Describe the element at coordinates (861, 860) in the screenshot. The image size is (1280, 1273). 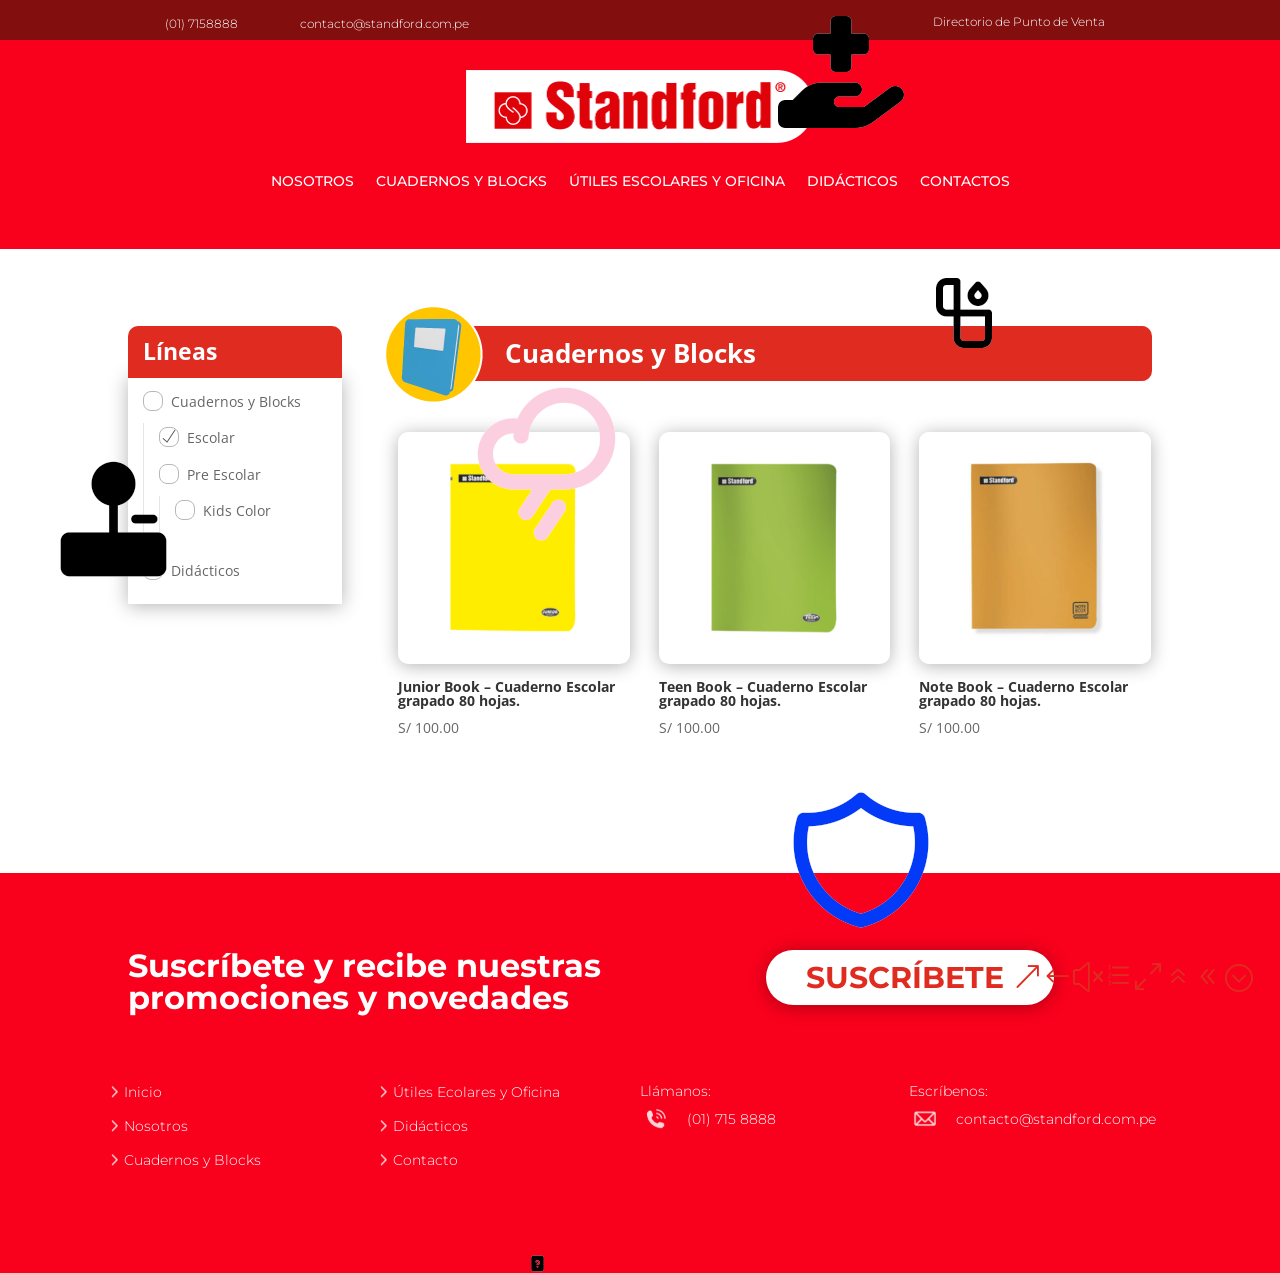
I see `access security settings` at that location.